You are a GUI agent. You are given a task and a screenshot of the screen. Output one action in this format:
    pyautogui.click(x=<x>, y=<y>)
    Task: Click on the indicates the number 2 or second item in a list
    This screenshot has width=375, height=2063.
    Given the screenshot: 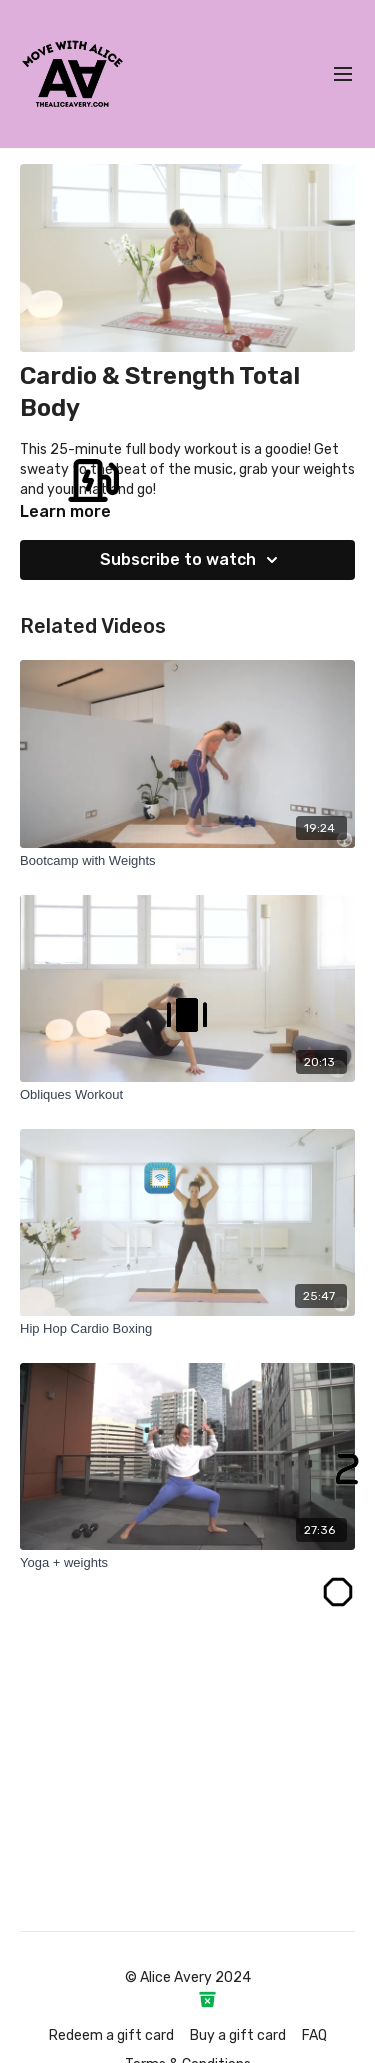 What is the action you would take?
    pyautogui.click(x=347, y=1469)
    